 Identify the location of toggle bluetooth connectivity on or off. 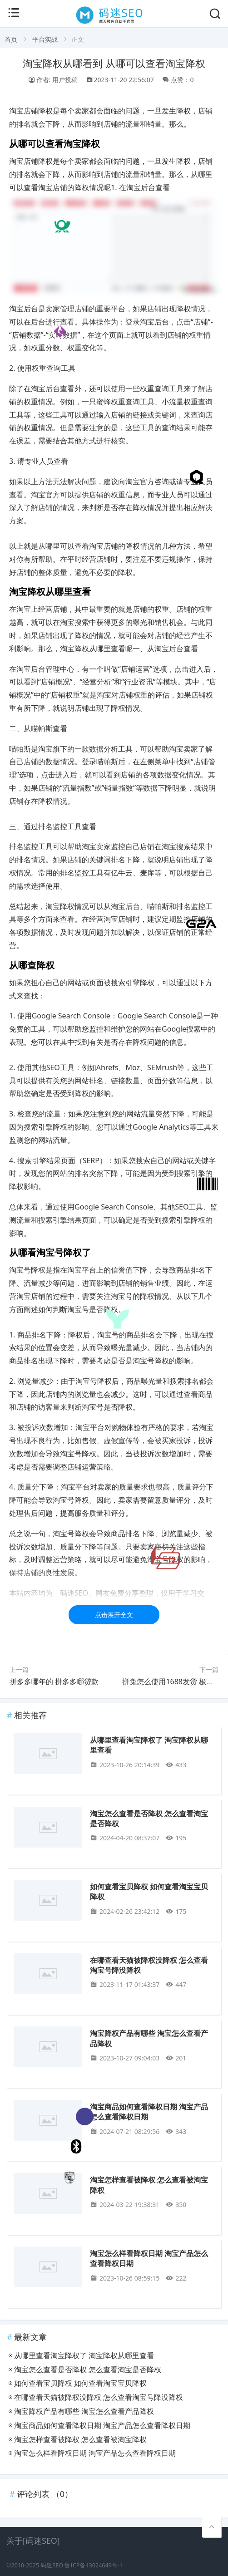
(76, 2146).